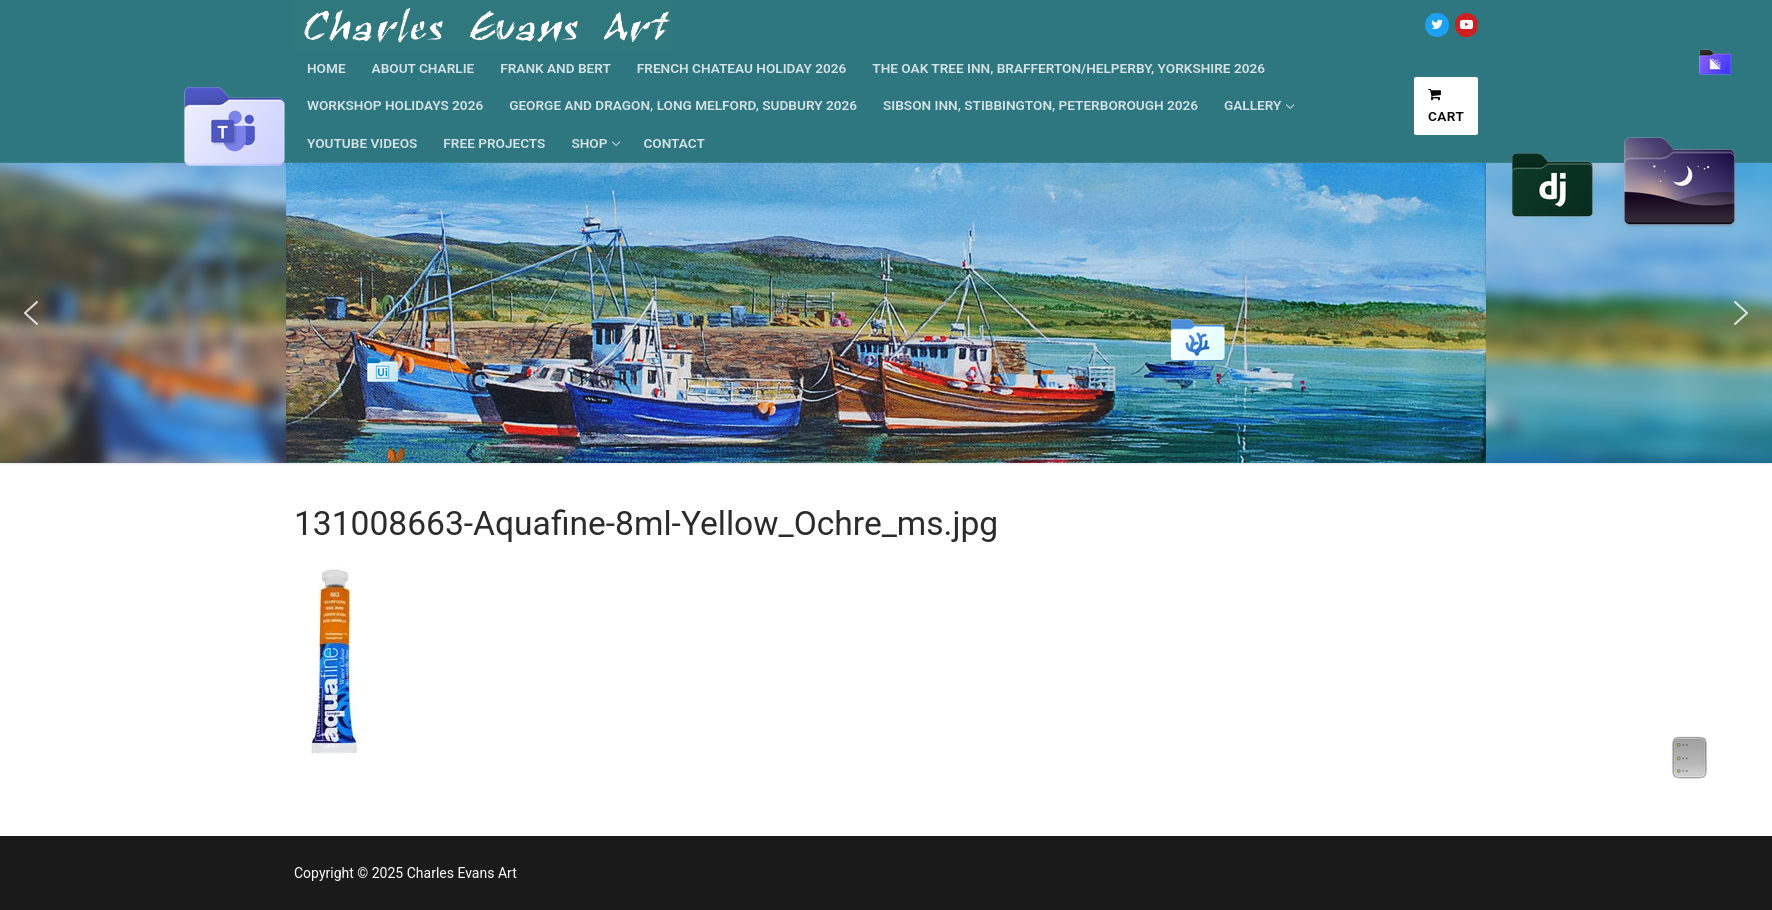 Image resolution: width=1772 pixels, height=910 pixels. Describe the element at coordinates (1552, 187) in the screenshot. I see `folder containing django project files` at that location.